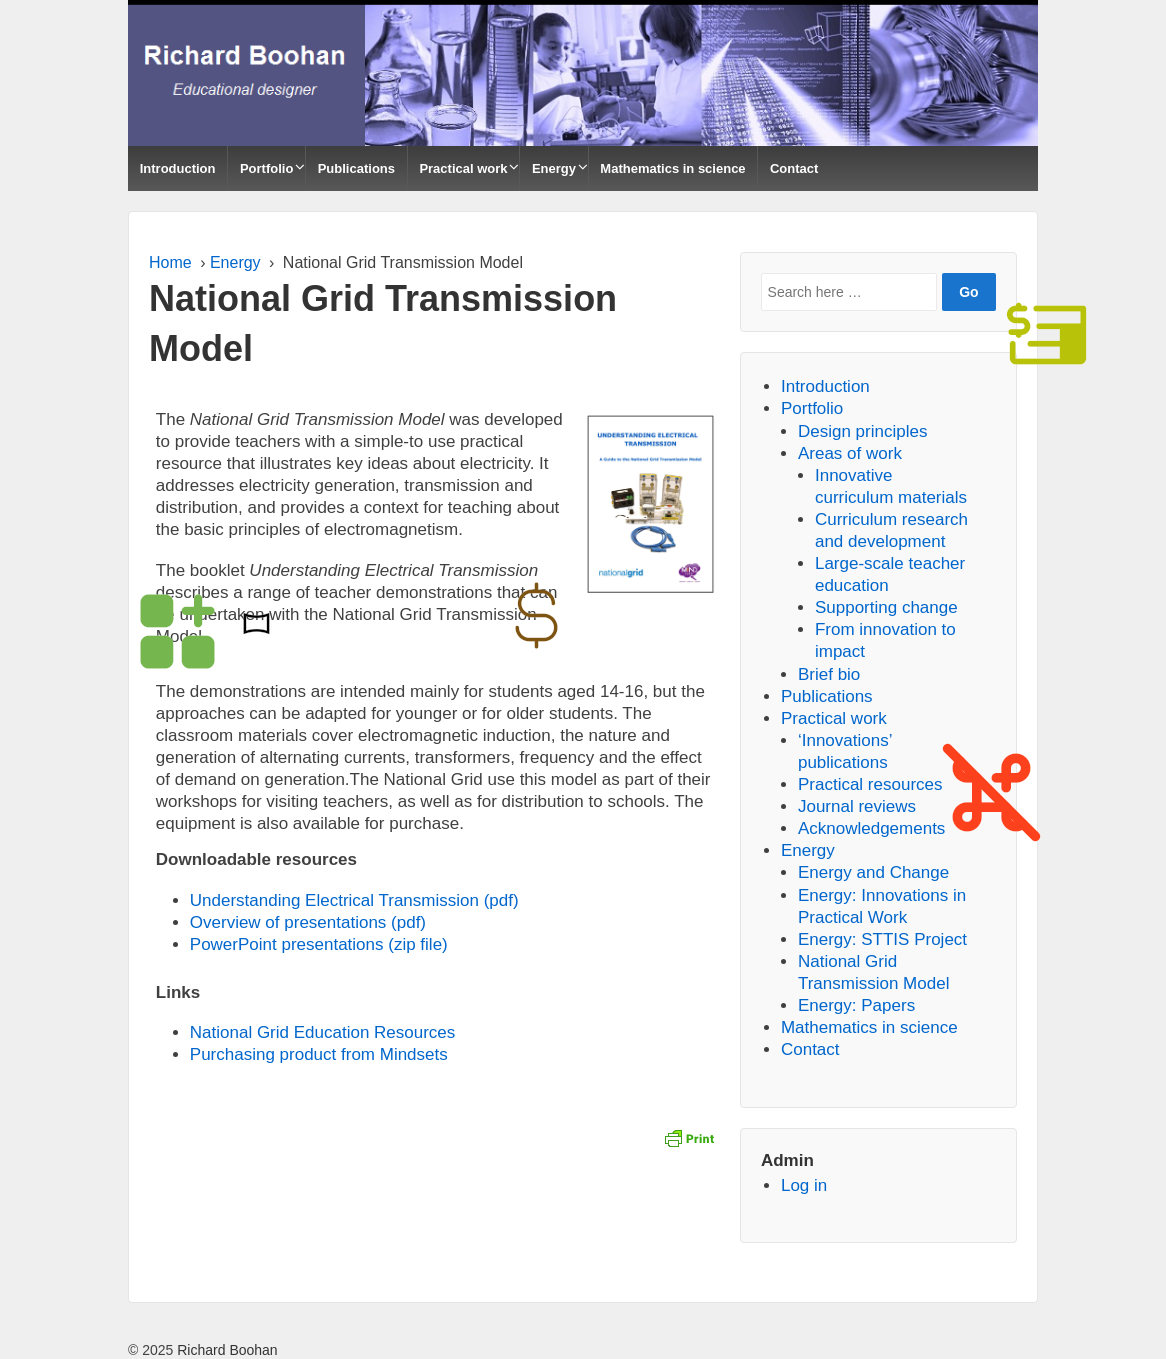  What do you see at coordinates (1048, 335) in the screenshot?
I see `view or access invoices` at bounding box center [1048, 335].